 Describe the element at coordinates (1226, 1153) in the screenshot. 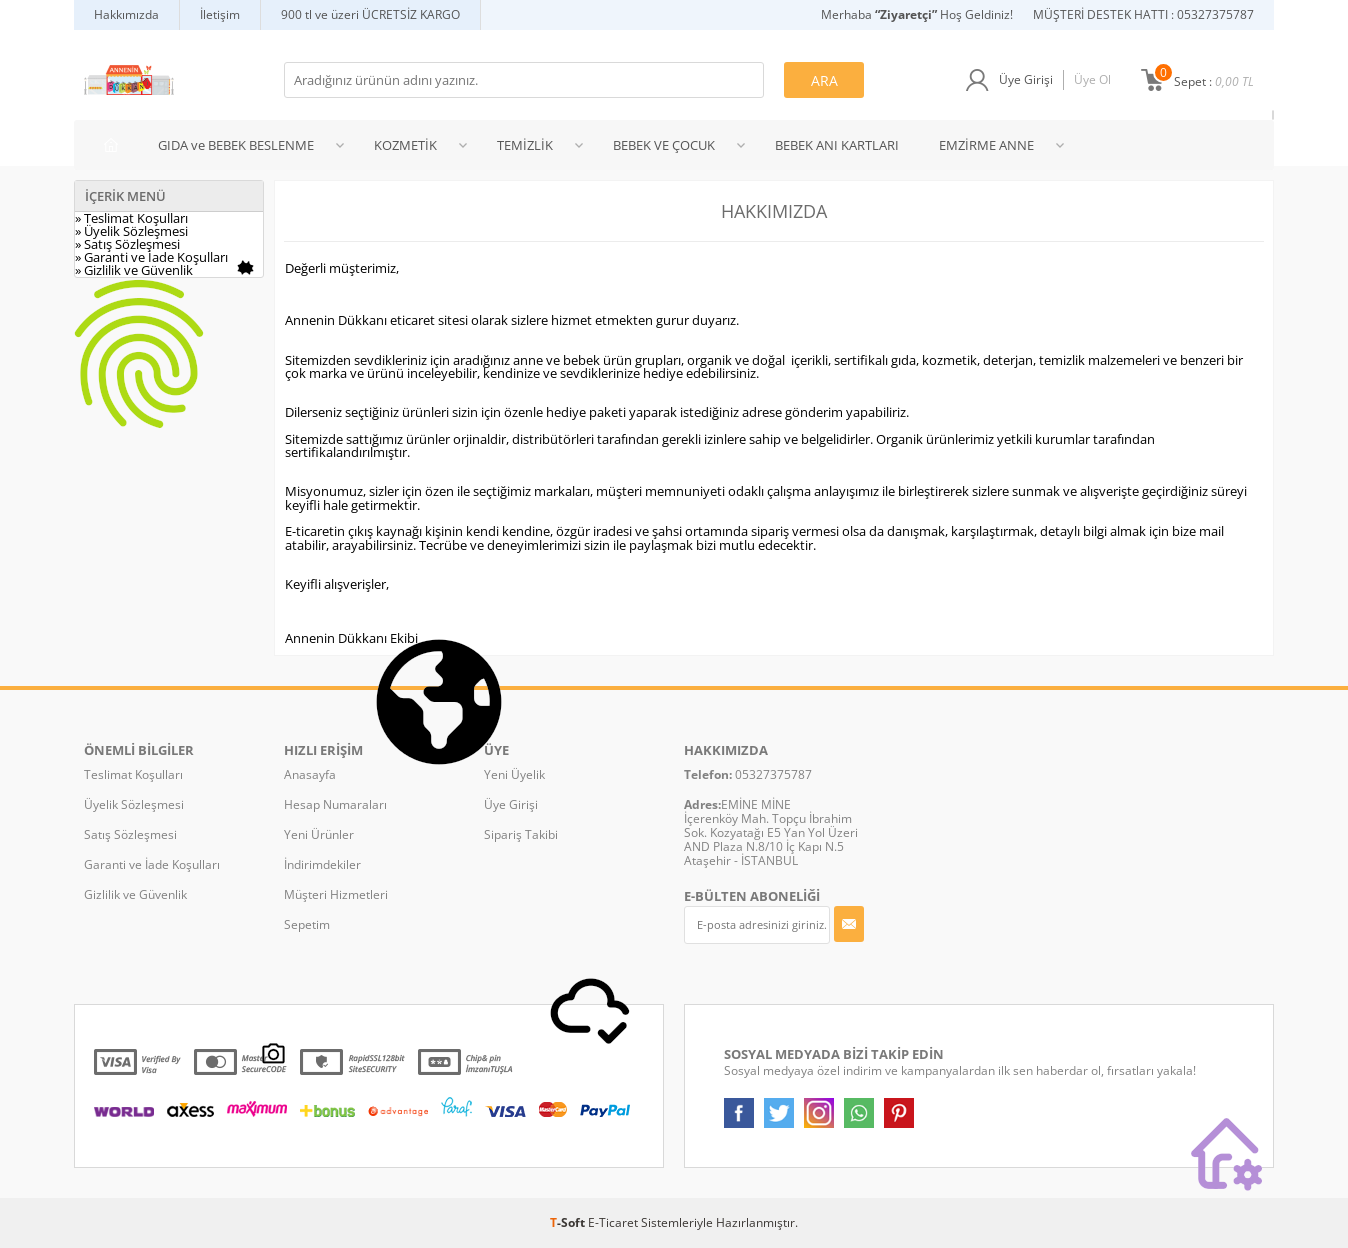

I see `access home settings` at that location.